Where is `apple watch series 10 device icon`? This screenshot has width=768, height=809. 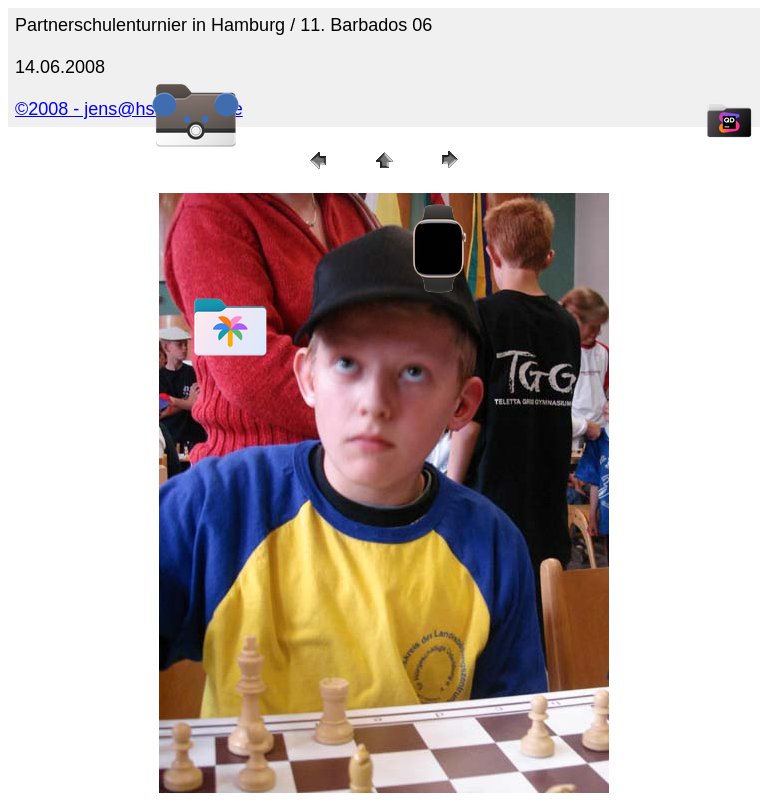
apple watch series 10 device icon is located at coordinates (438, 248).